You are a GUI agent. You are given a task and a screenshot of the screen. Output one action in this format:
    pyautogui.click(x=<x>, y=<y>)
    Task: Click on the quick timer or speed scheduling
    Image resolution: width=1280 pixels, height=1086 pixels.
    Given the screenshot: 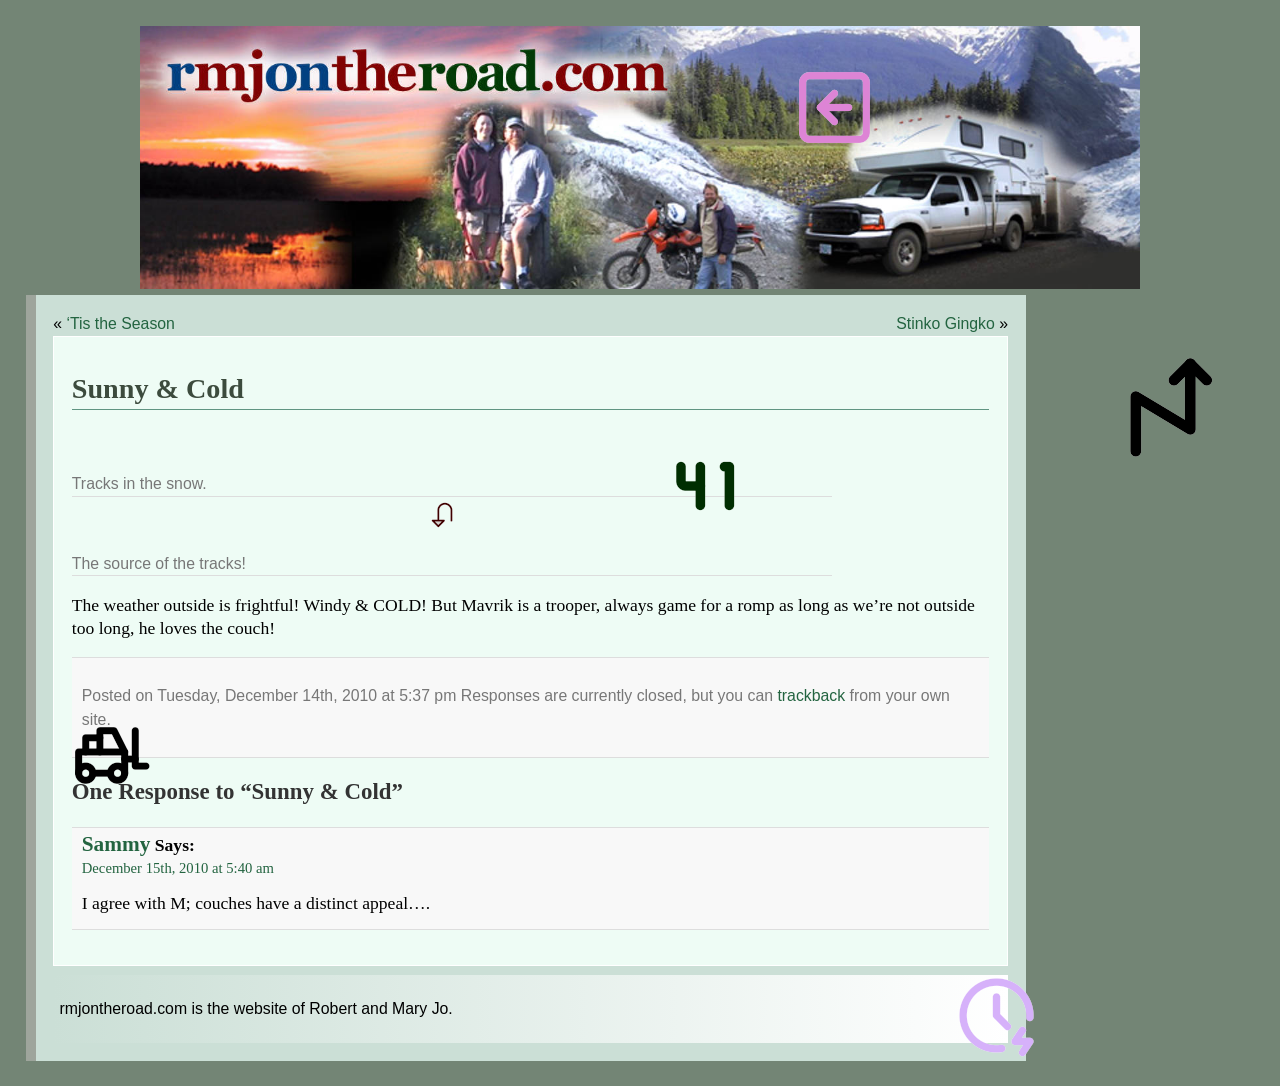 What is the action you would take?
    pyautogui.click(x=996, y=1015)
    